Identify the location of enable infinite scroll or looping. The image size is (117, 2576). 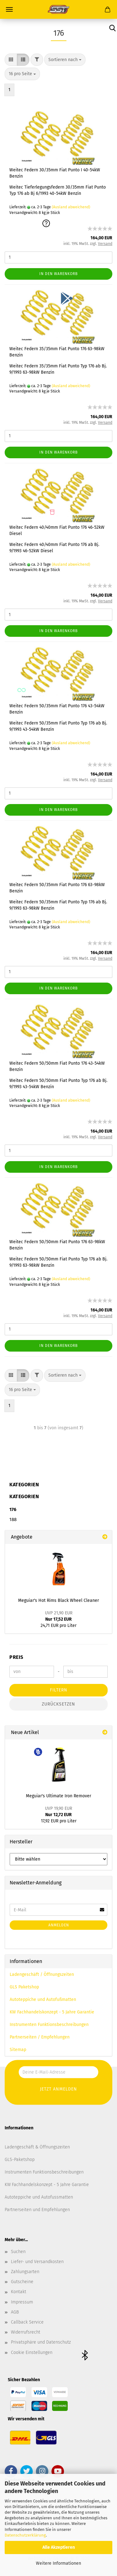
(22, 690).